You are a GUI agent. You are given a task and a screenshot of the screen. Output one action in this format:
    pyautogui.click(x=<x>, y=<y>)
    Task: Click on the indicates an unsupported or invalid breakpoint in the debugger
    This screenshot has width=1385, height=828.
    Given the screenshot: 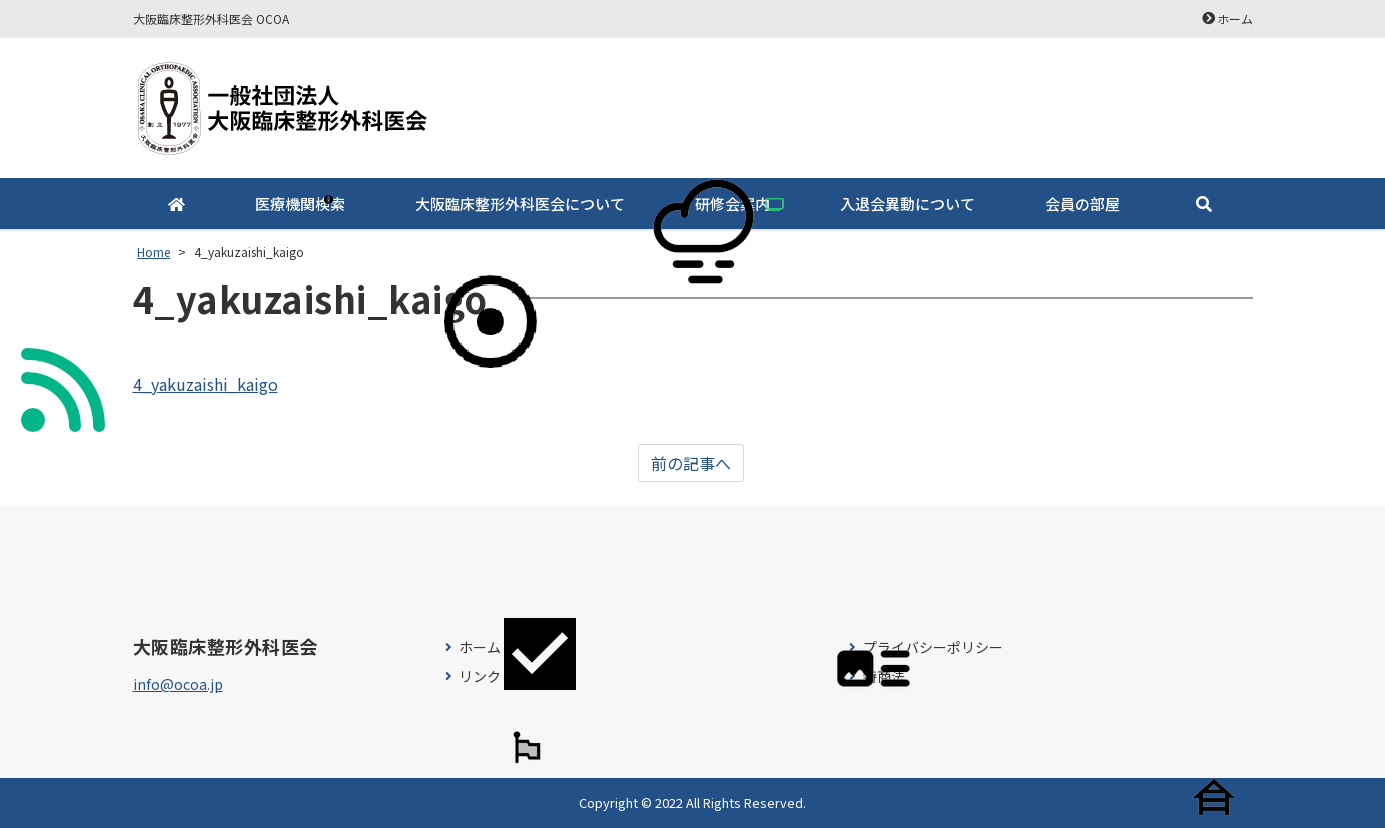 What is the action you would take?
    pyautogui.click(x=328, y=199)
    